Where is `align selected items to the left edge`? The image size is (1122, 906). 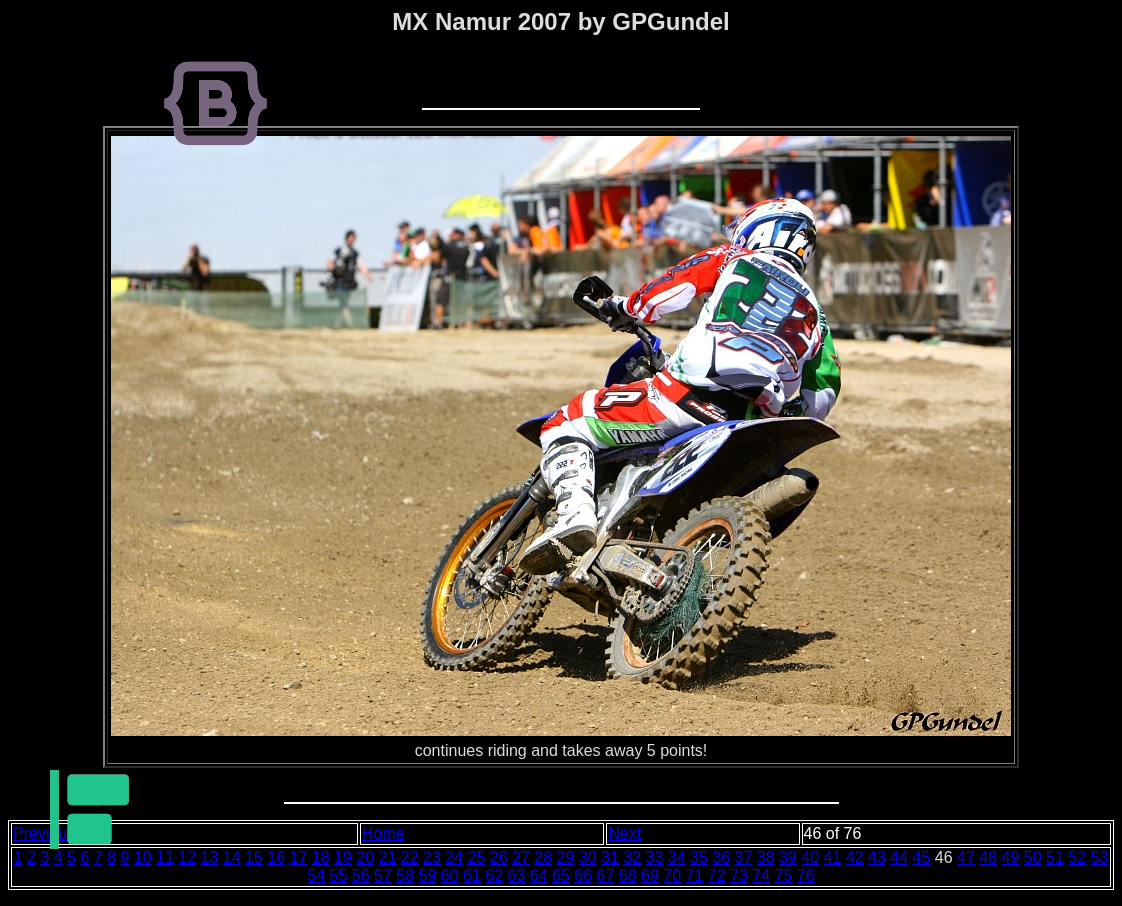
align selected items to the left edge is located at coordinates (89, 809).